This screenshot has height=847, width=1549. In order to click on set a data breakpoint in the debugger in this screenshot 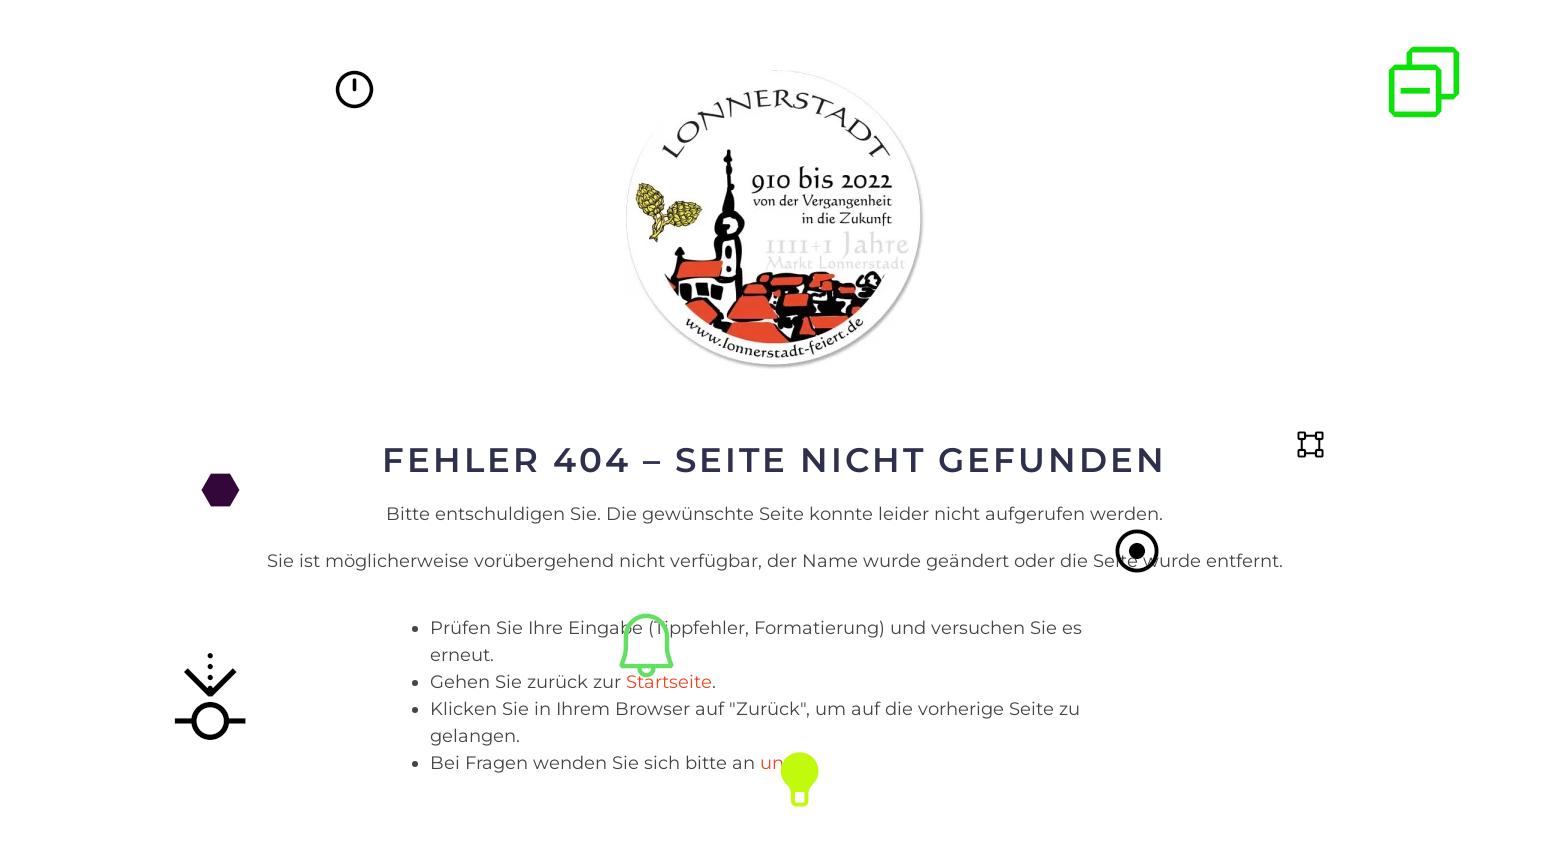, I will do `click(222, 490)`.